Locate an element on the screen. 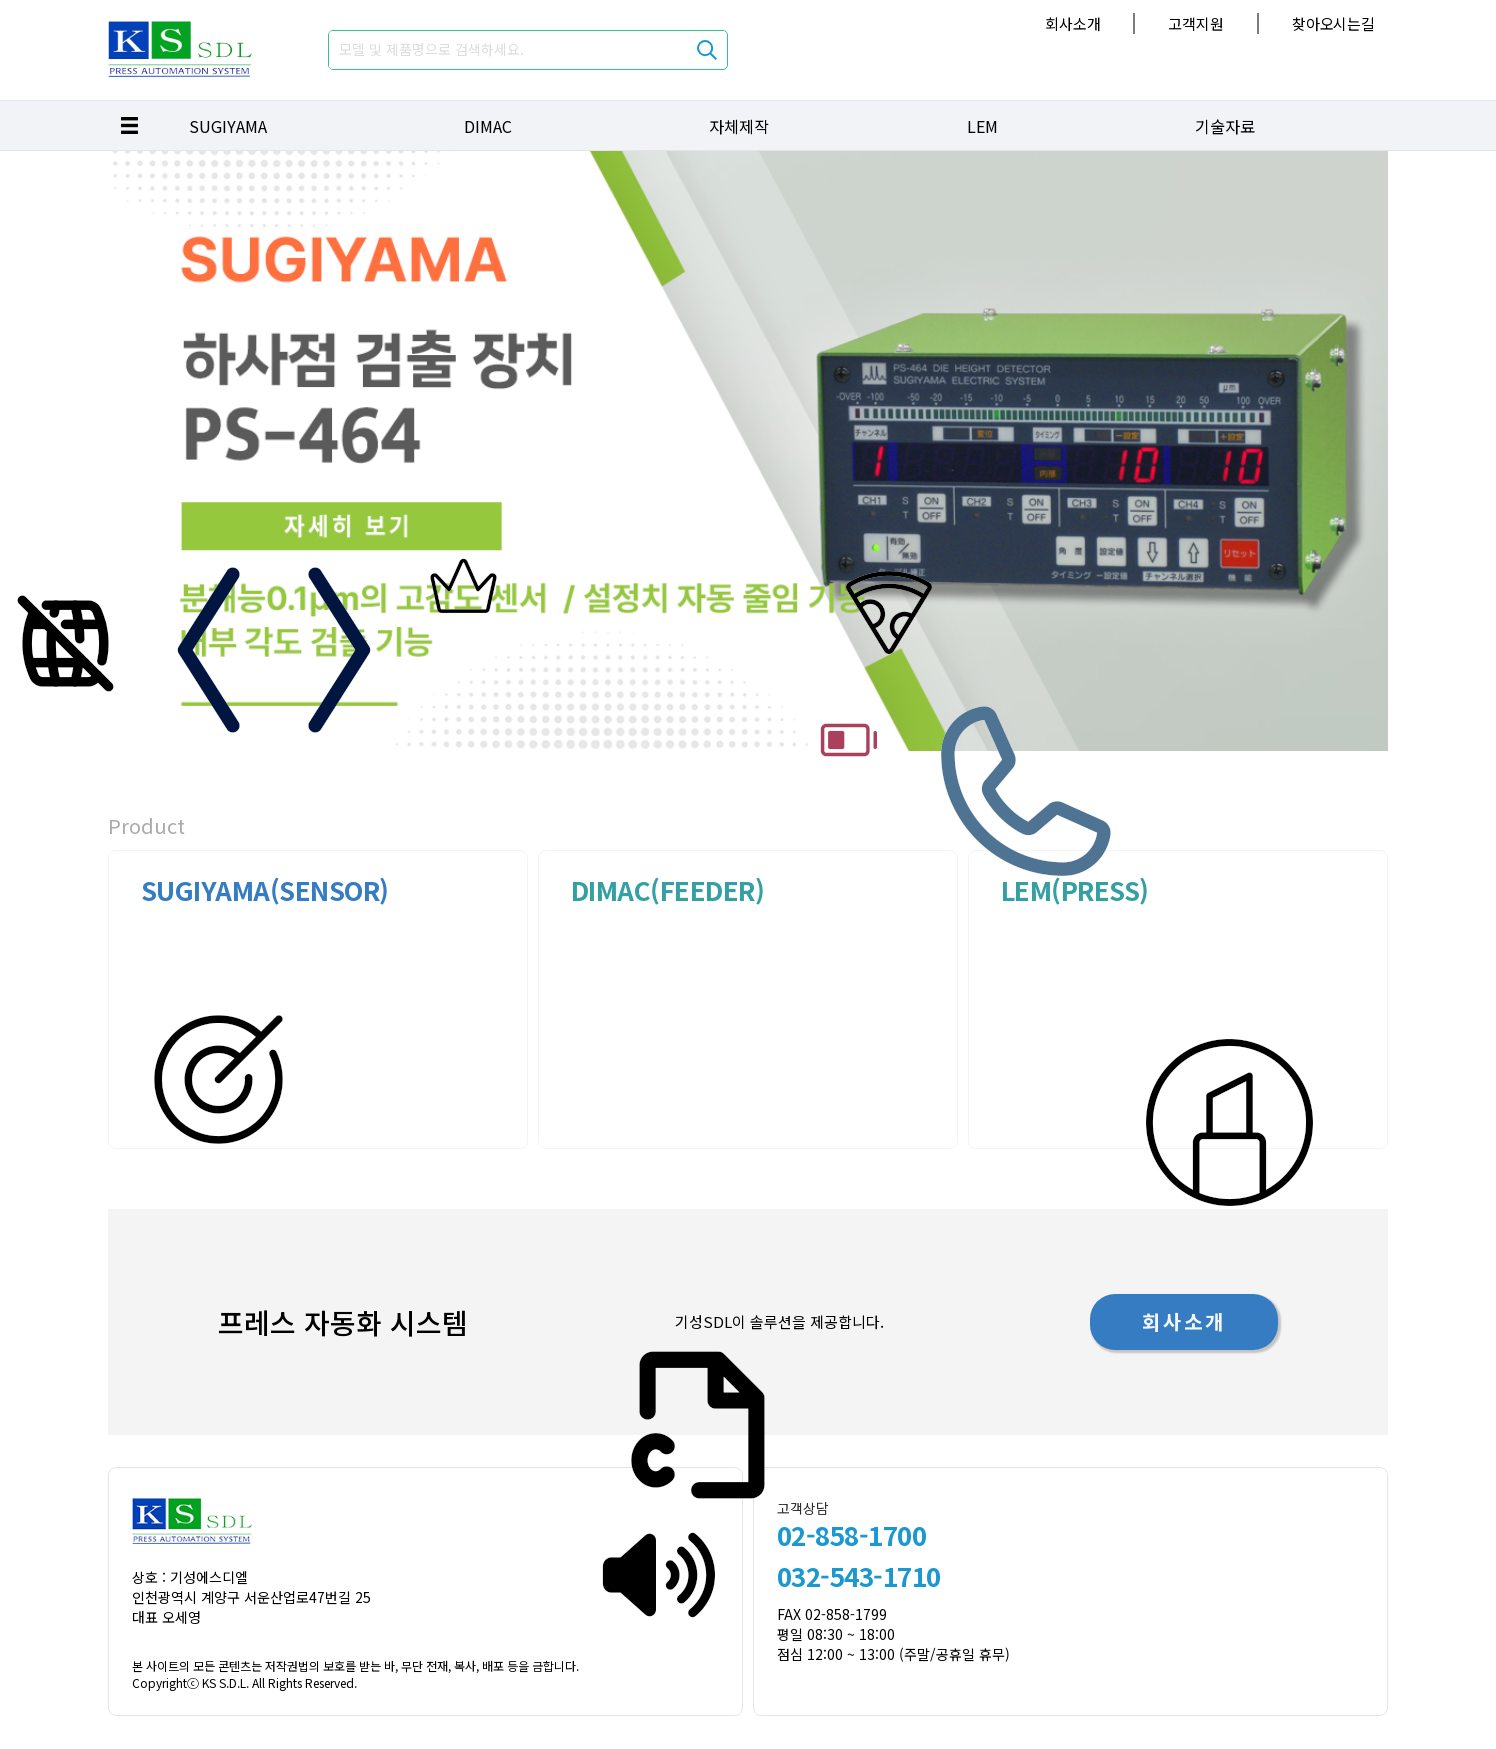  set a goal or target is located at coordinates (218, 1079).